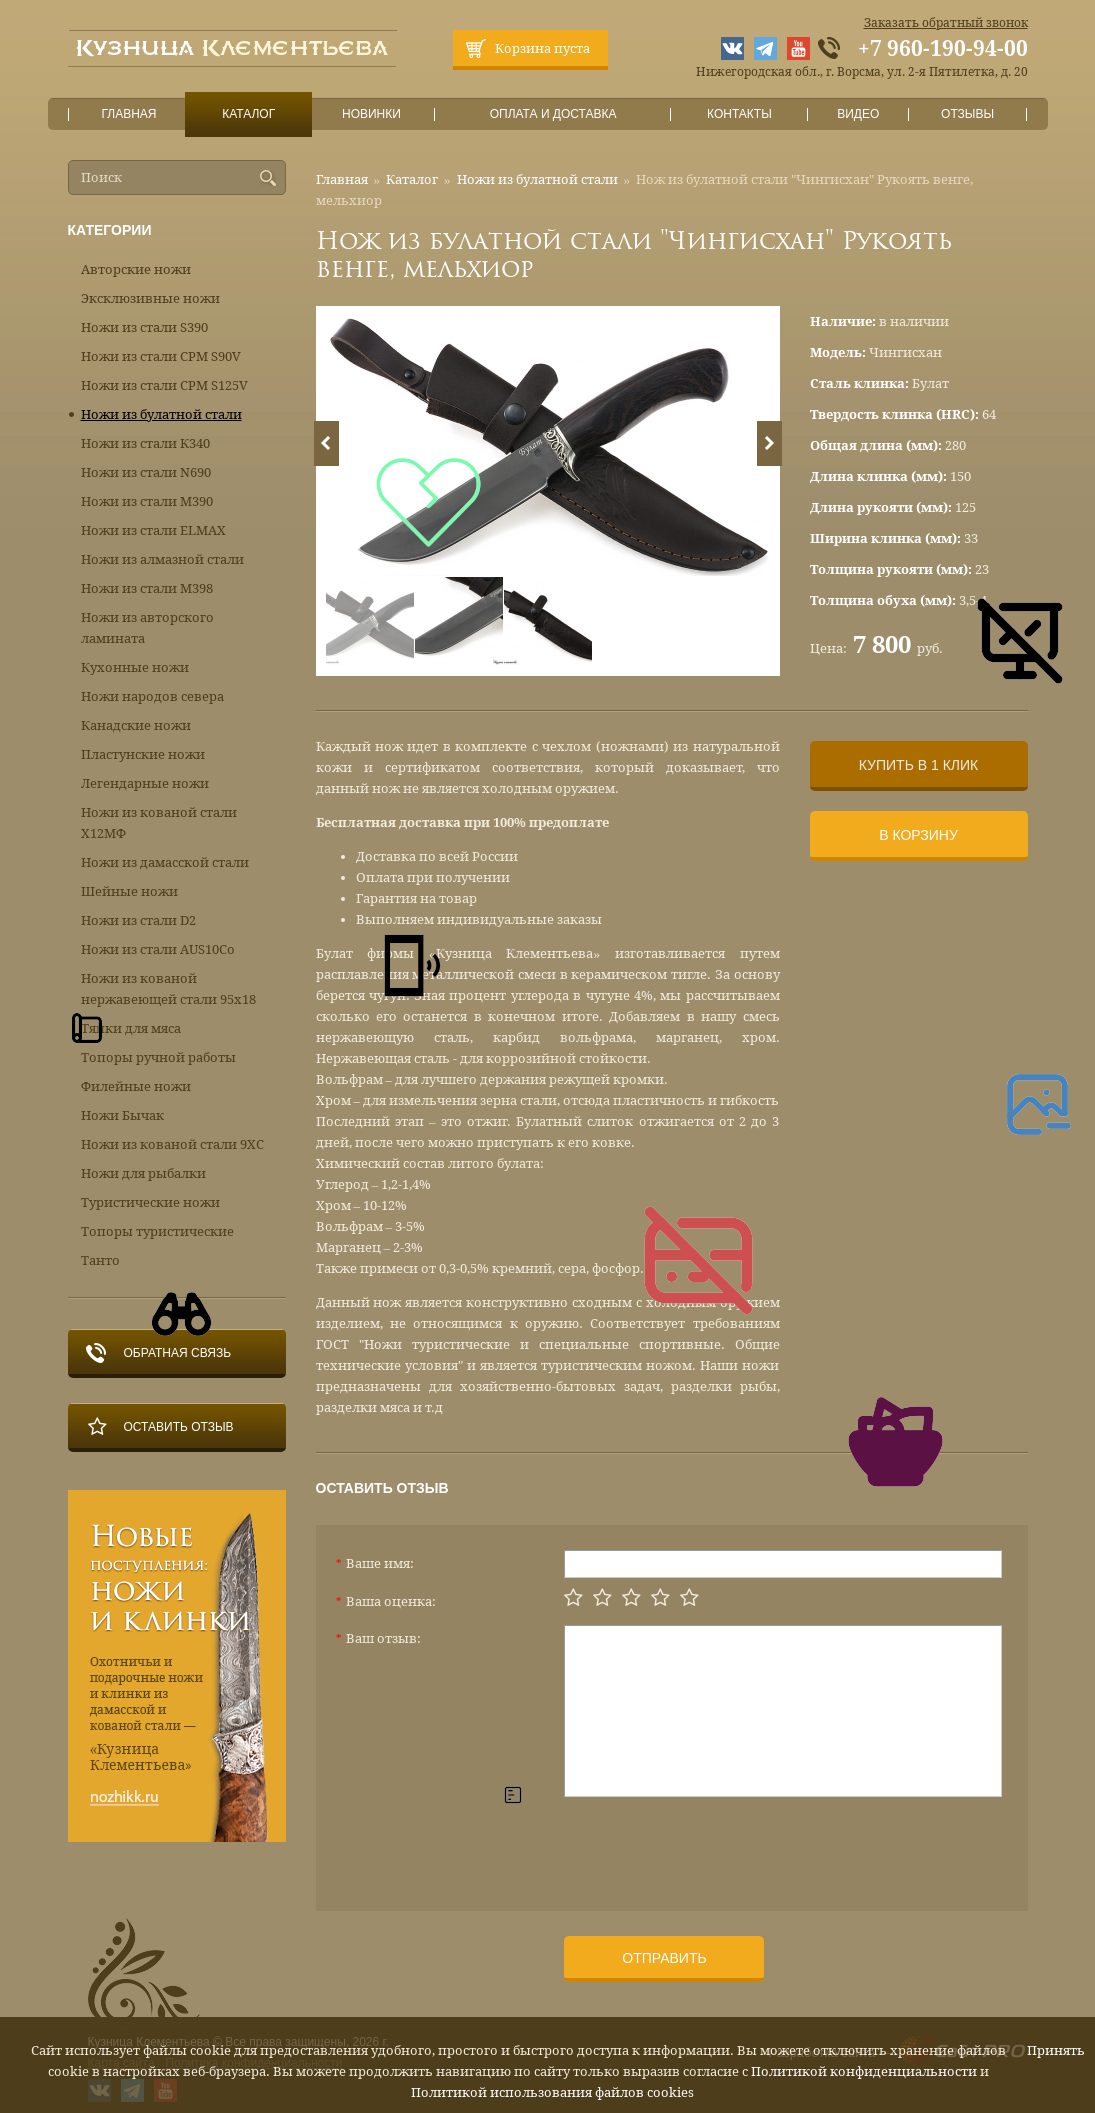 The image size is (1095, 2113). What do you see at coordinates (698, 1260) in the screenshot?
I see `payment method disabled or unavailable` at bounding box center [698, 1260].